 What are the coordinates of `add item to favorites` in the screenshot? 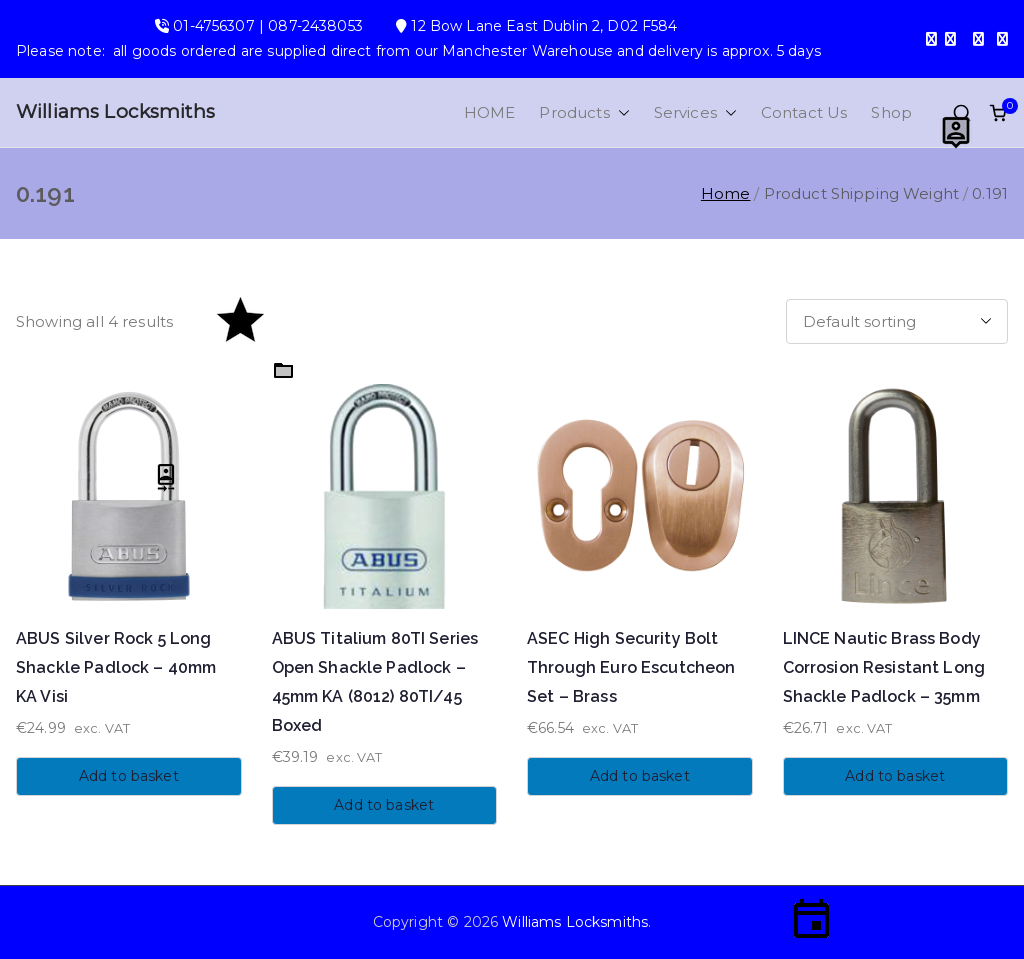 It's located at (240, 320).